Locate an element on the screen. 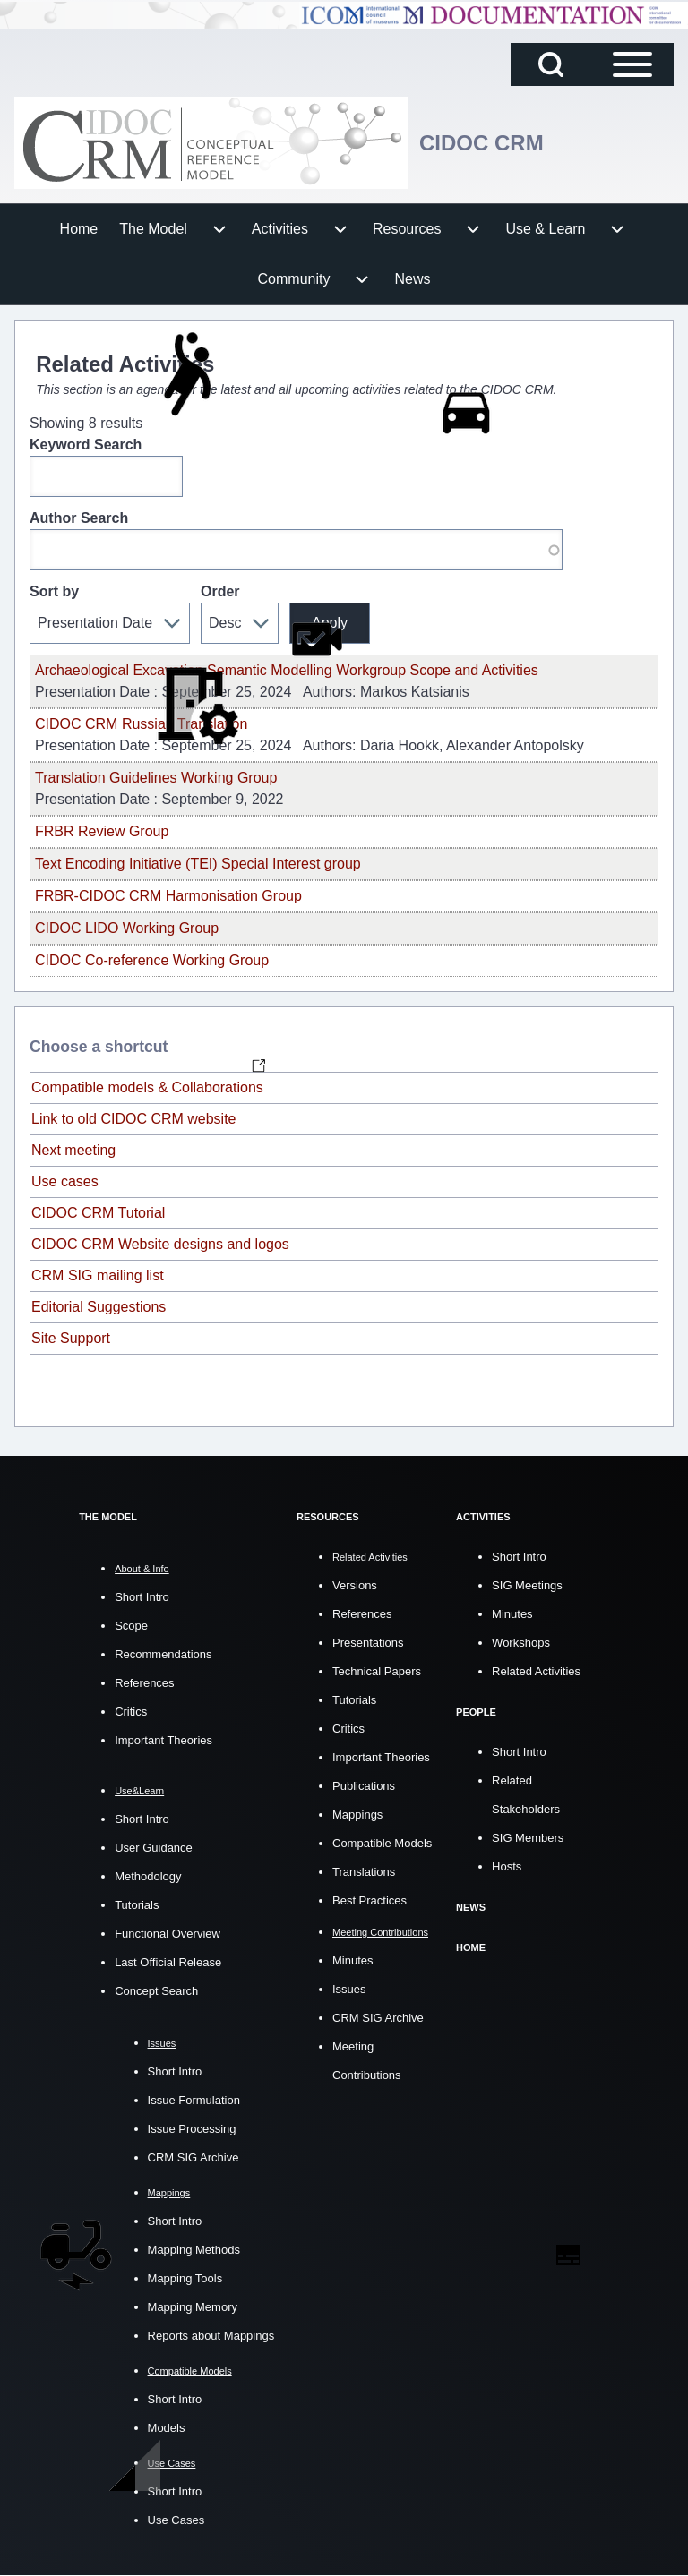  open link in a new tab or window is located at coordinates (258, 1065).